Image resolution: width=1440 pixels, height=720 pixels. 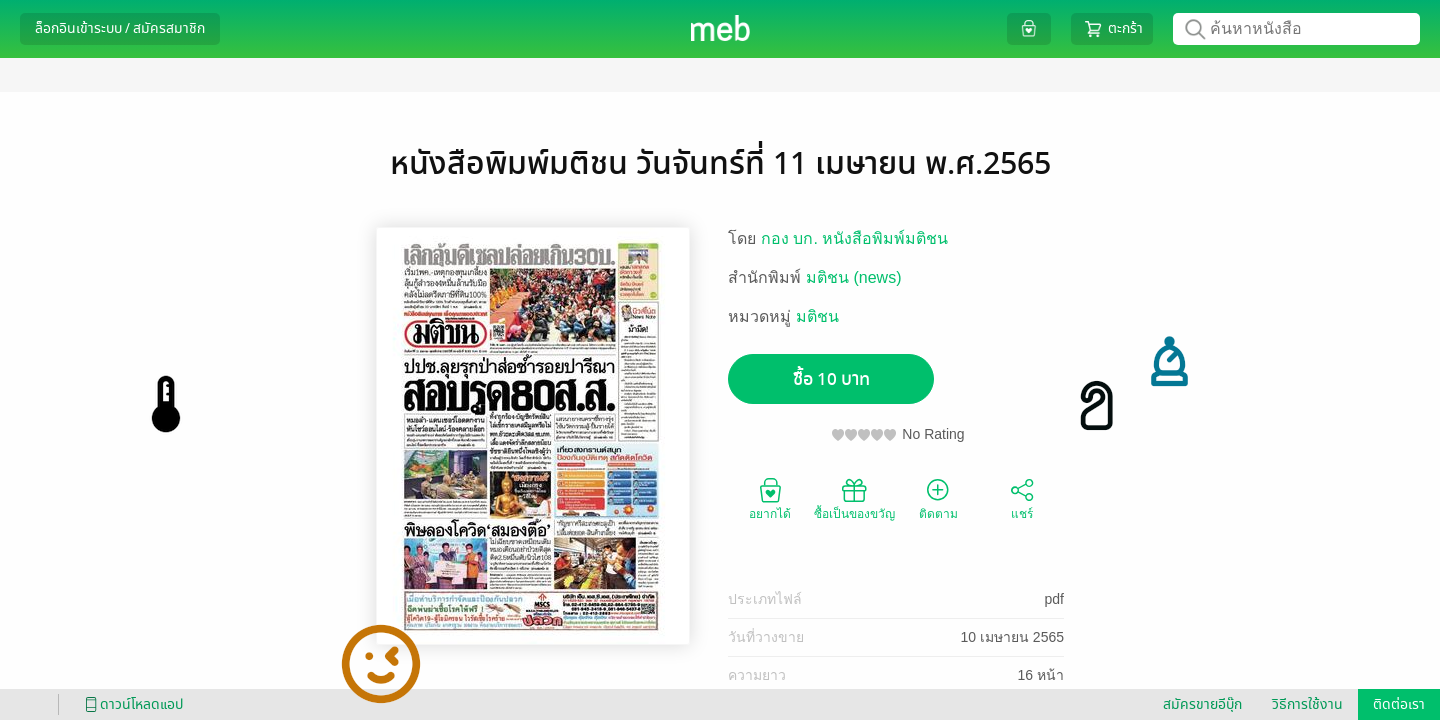 I want to click on adjust temperature settings, so click(x=166, y=404).